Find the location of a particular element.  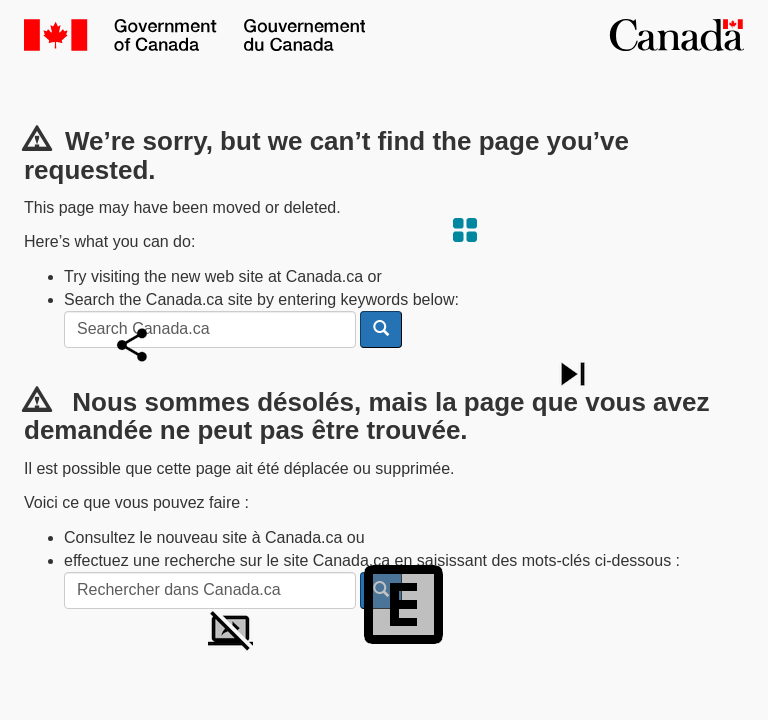

indicates explicit content warning is located at coordinates (403, 604).